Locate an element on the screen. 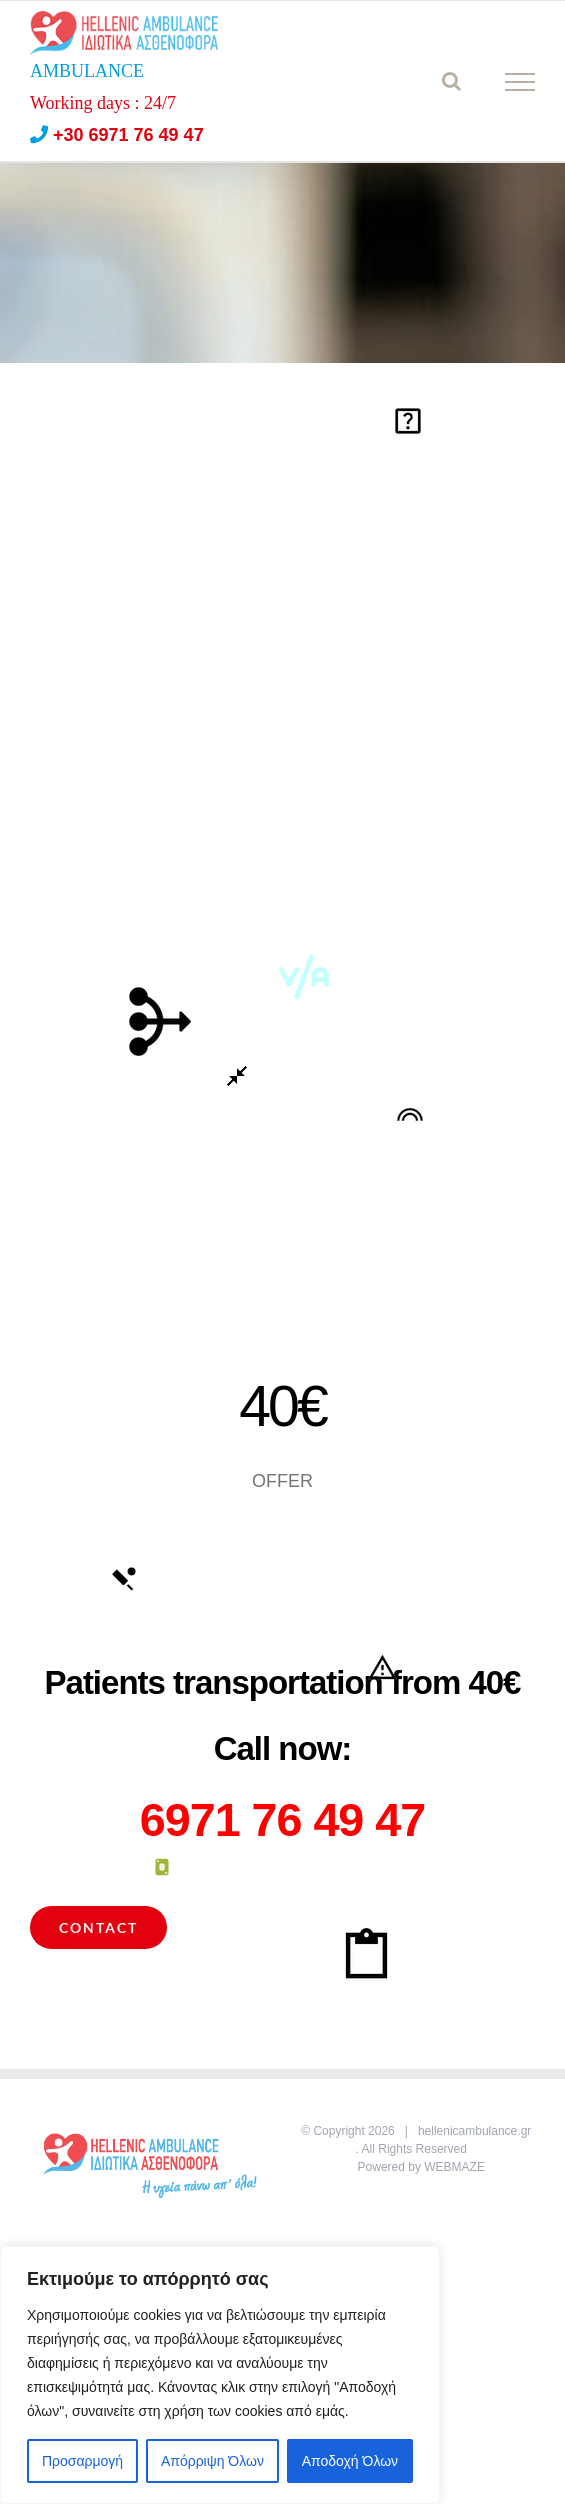 The height and width of the screenshot is (2504, 565). exit fullscreen mode is located at coordinates (237, 1076).